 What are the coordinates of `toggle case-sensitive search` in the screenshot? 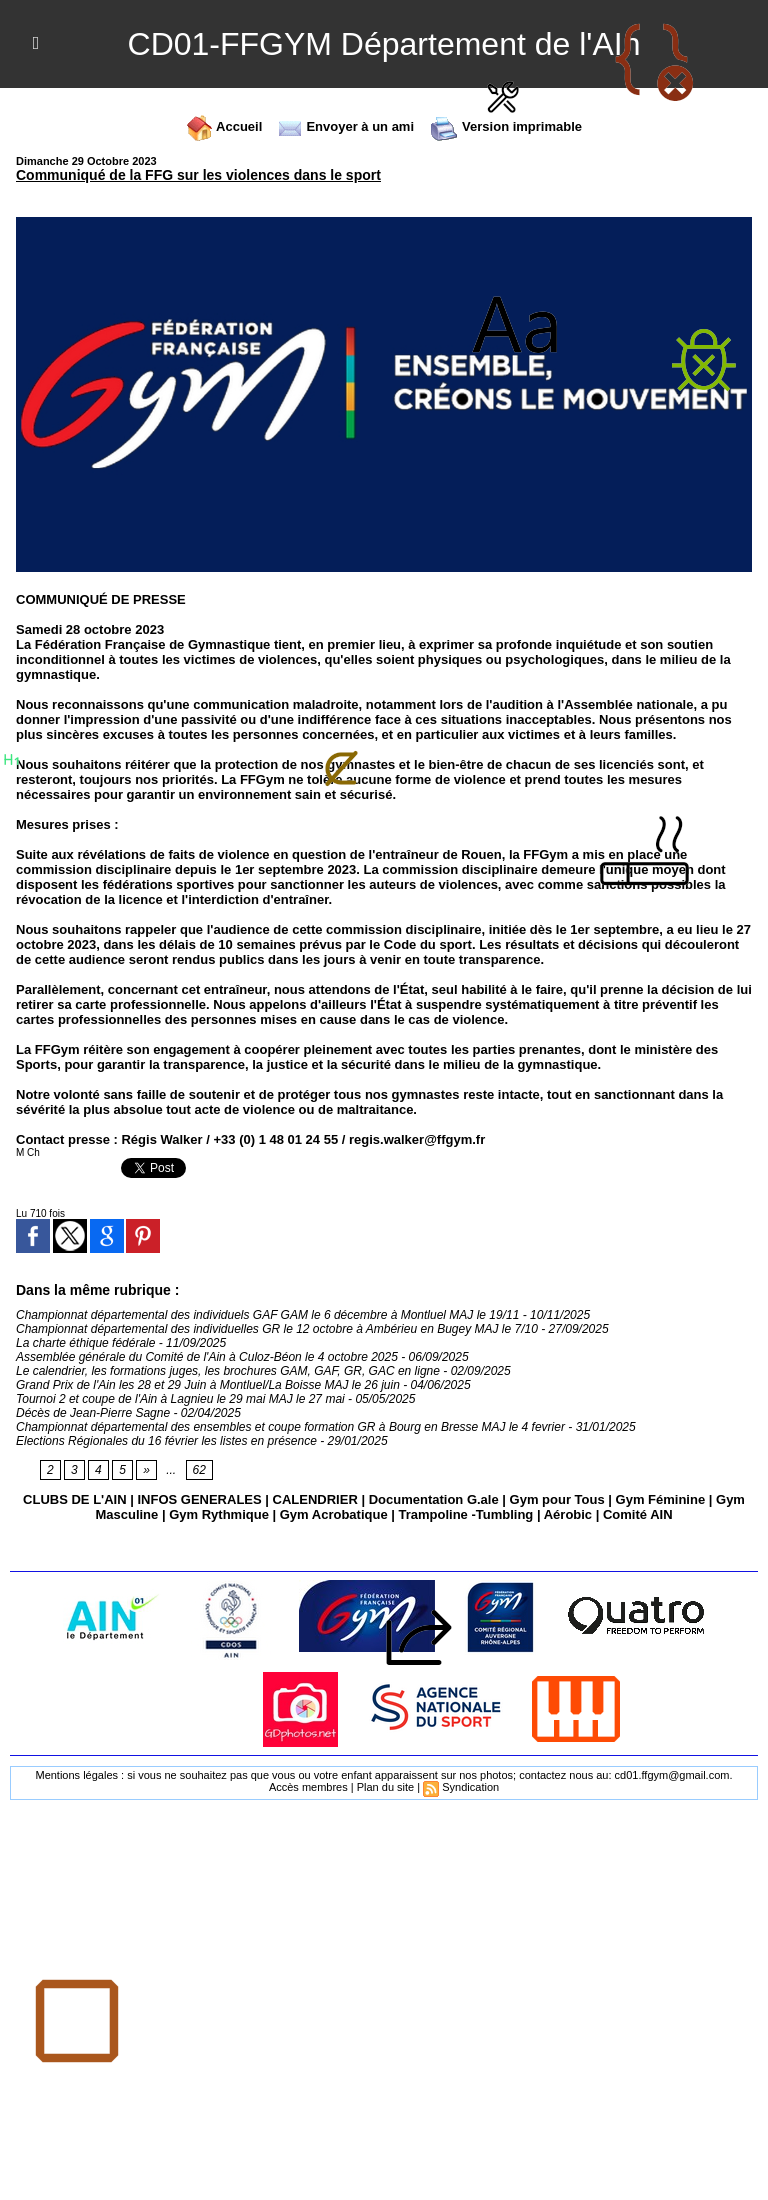 It's located at (515, 325).